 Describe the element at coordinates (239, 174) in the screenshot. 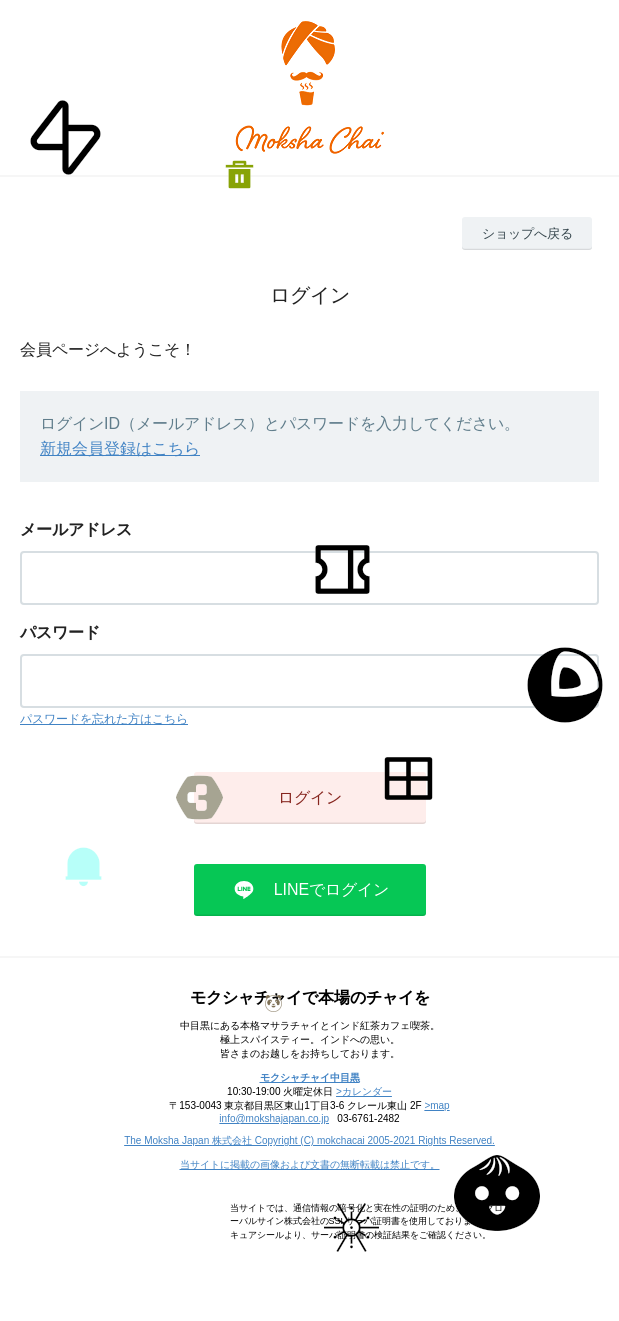

I see `delete selected item` at that location.